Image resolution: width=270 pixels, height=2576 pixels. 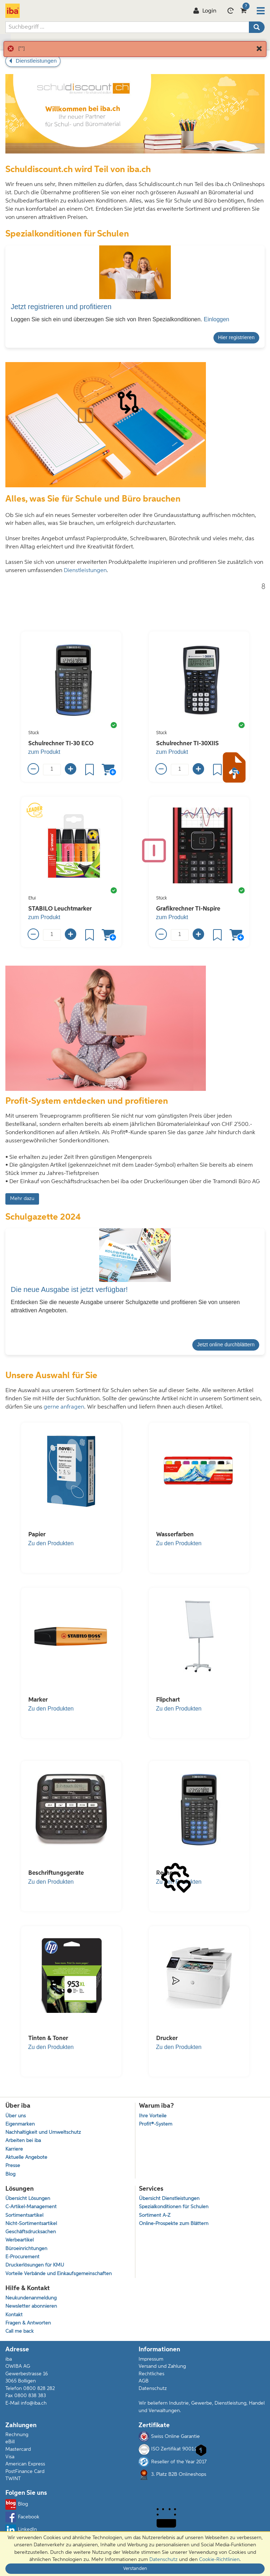 What do you see at coordinates (86, 415) in the screenshot?
I see `switch to column layout view` at bounding box center [86, 415].